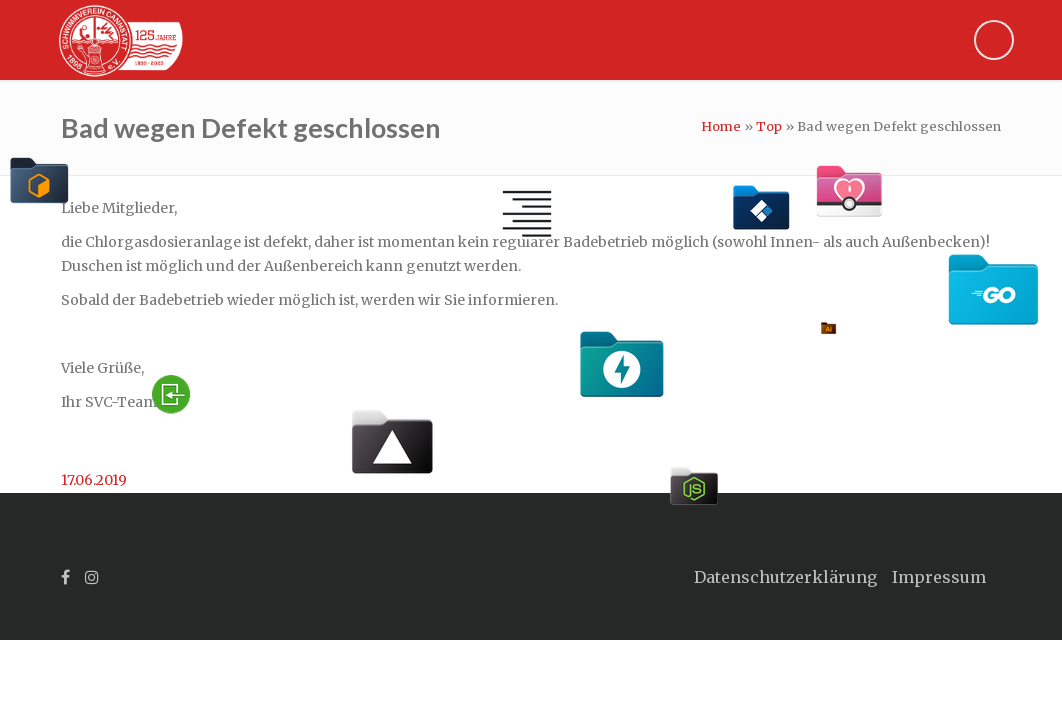 This screenshot has height=720, width=1062. What do you see at coordinates (694, 487) in the screenshot?
I see `folder containing node.js project files` at bounding box center [694, 487].